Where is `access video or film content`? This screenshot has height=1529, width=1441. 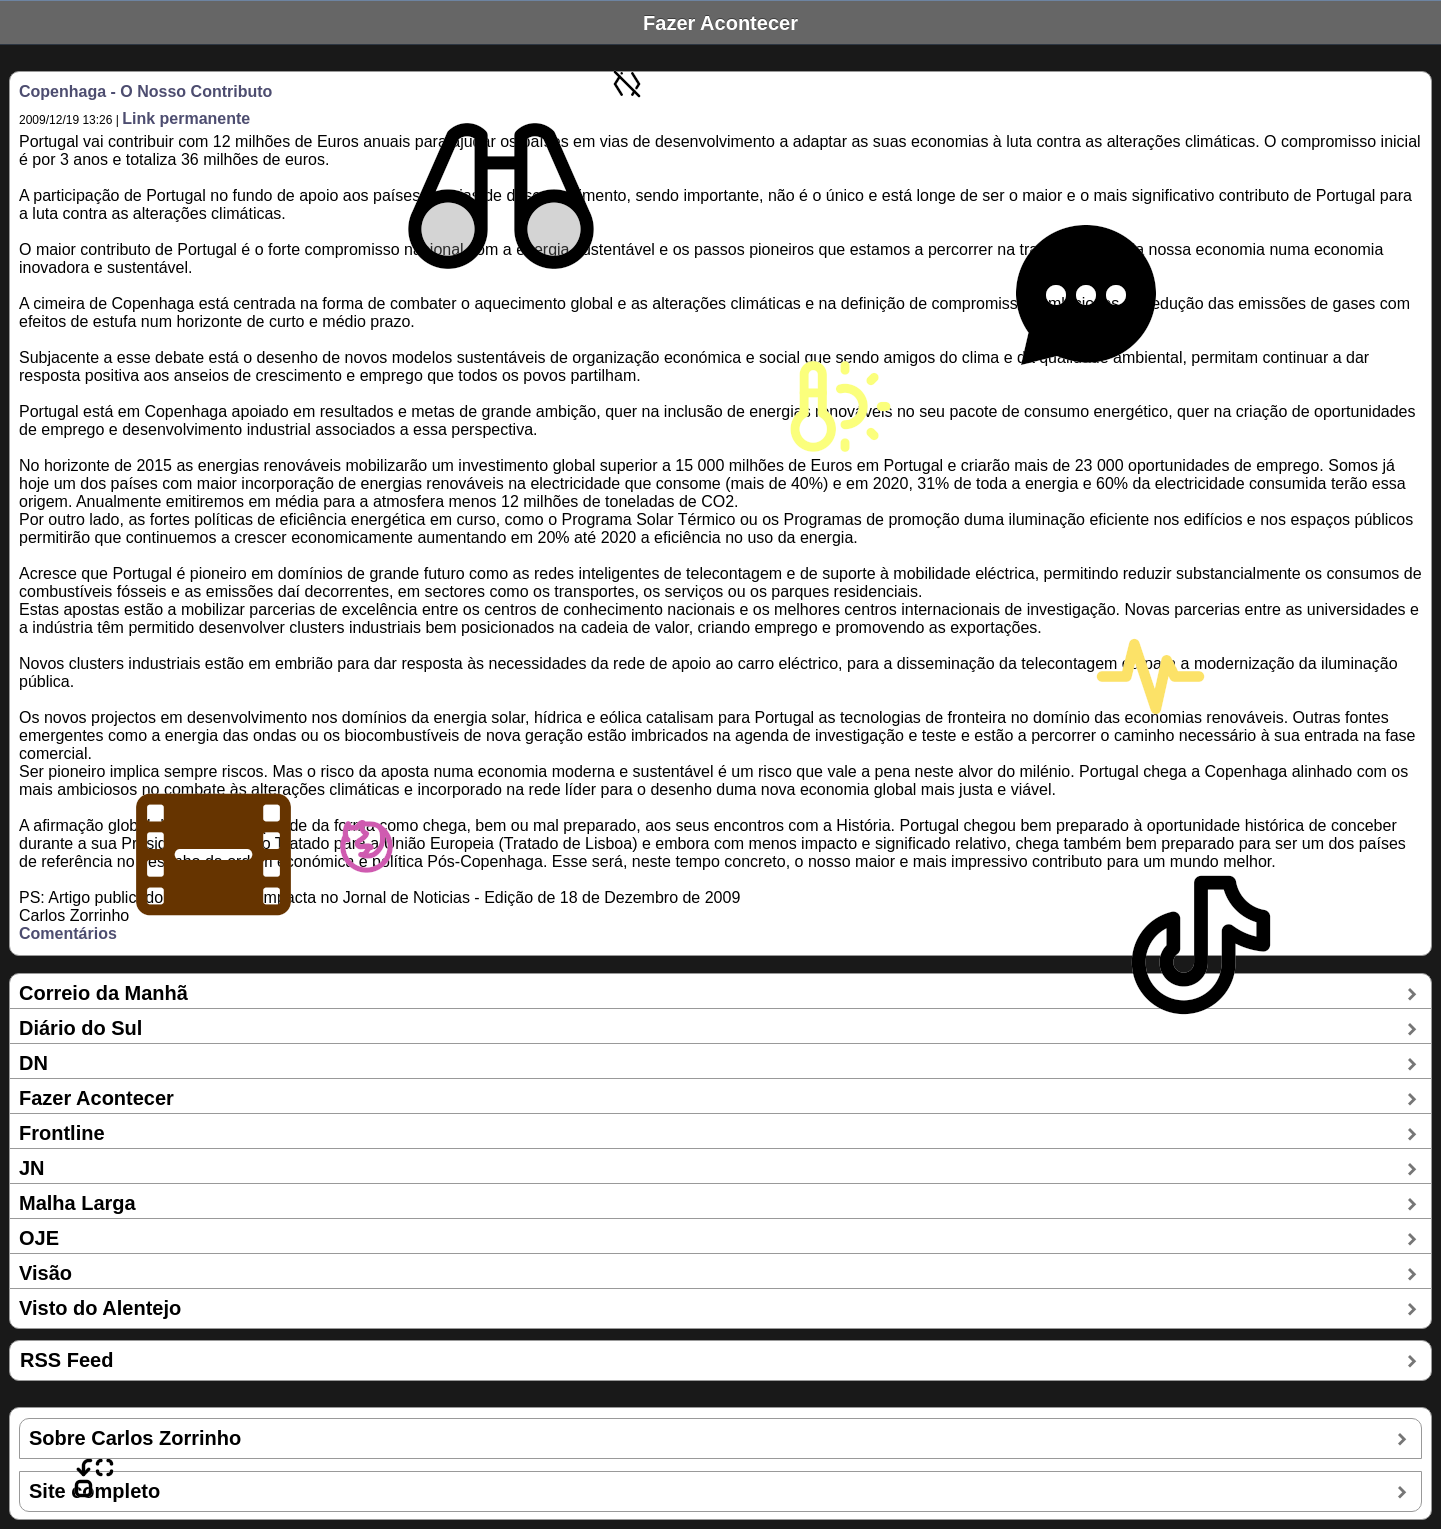 access video or film content is located at coordinates (213, 854).